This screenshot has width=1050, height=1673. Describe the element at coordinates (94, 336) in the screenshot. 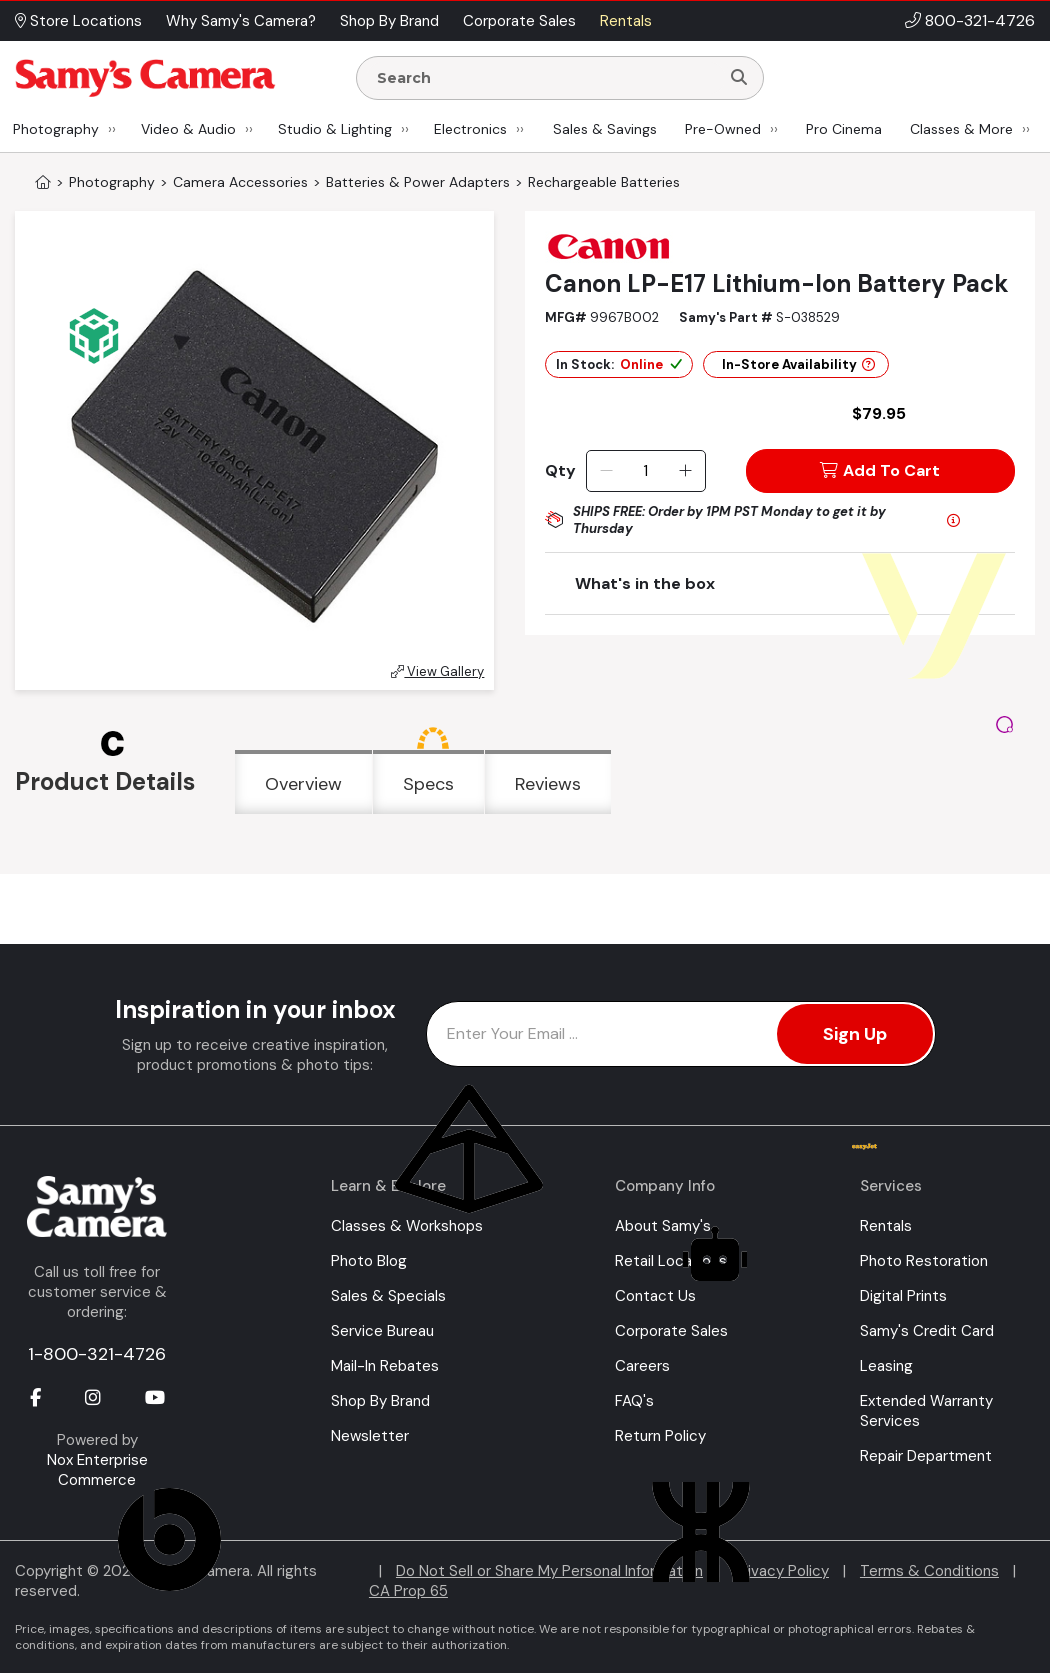

I see `bnb chain logo` at that location.